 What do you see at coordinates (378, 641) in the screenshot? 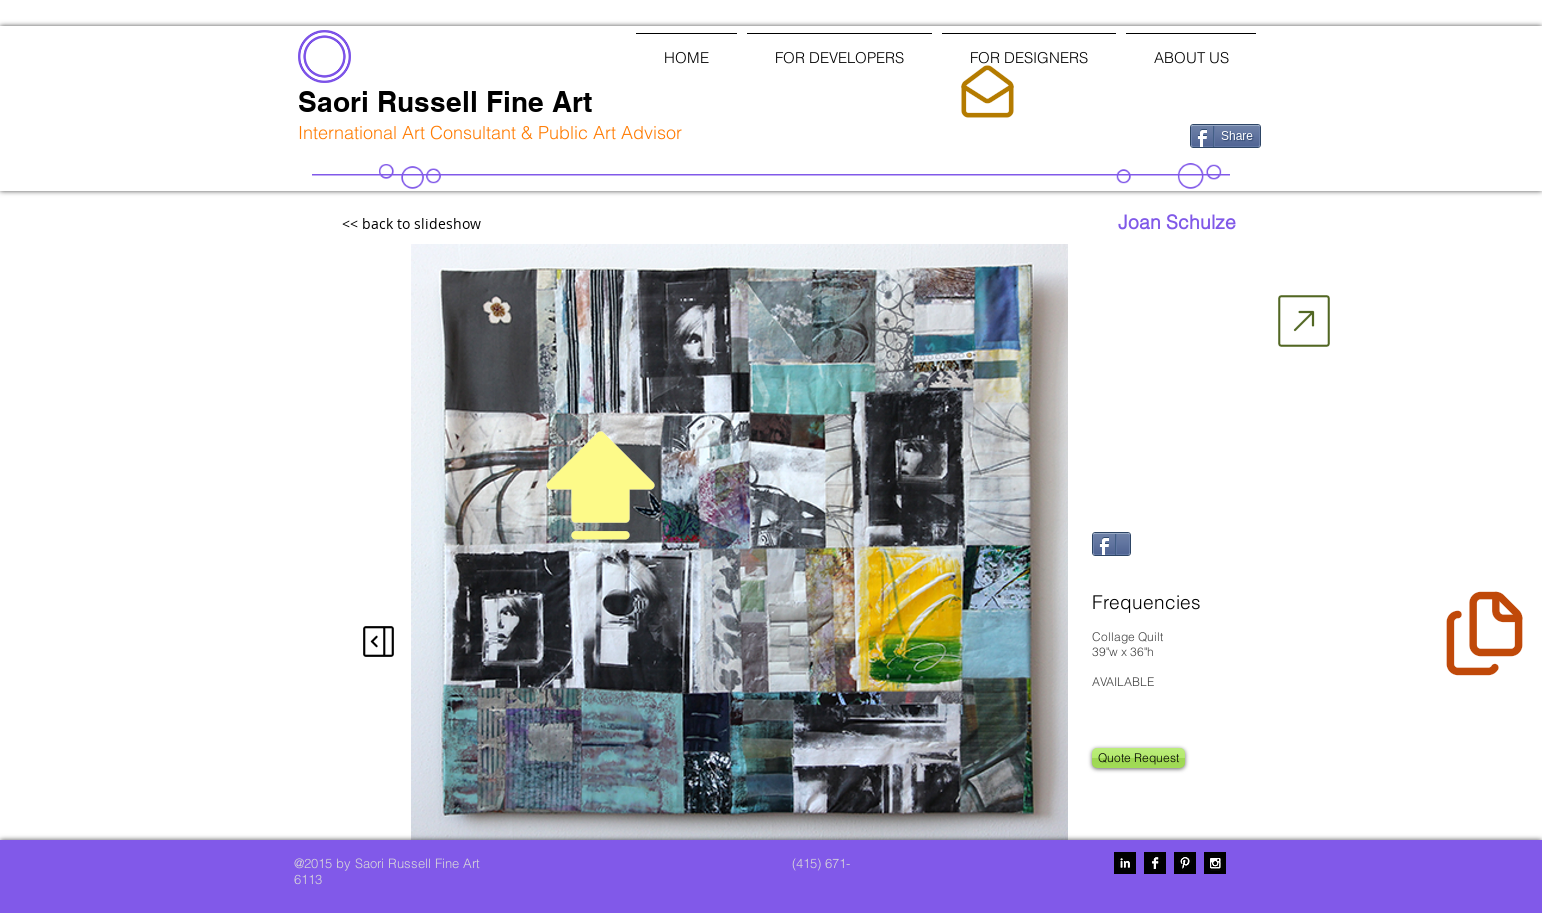
I see `expand the sidebar panel` at bounding box center [378, 641].